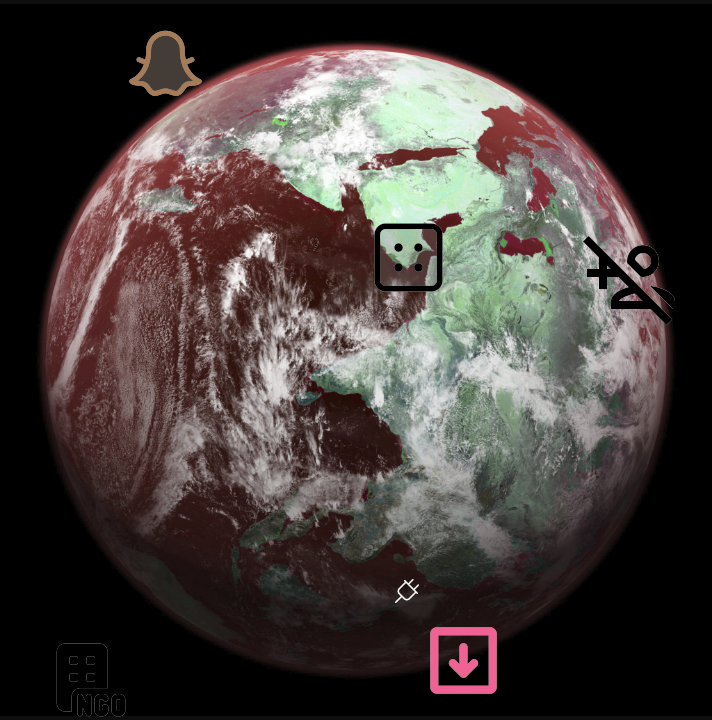  What do you see at coordinates (631, 277) in the screenshot?
I see `indicates user cannot be added as a contact` at bounding box center [631, 277].